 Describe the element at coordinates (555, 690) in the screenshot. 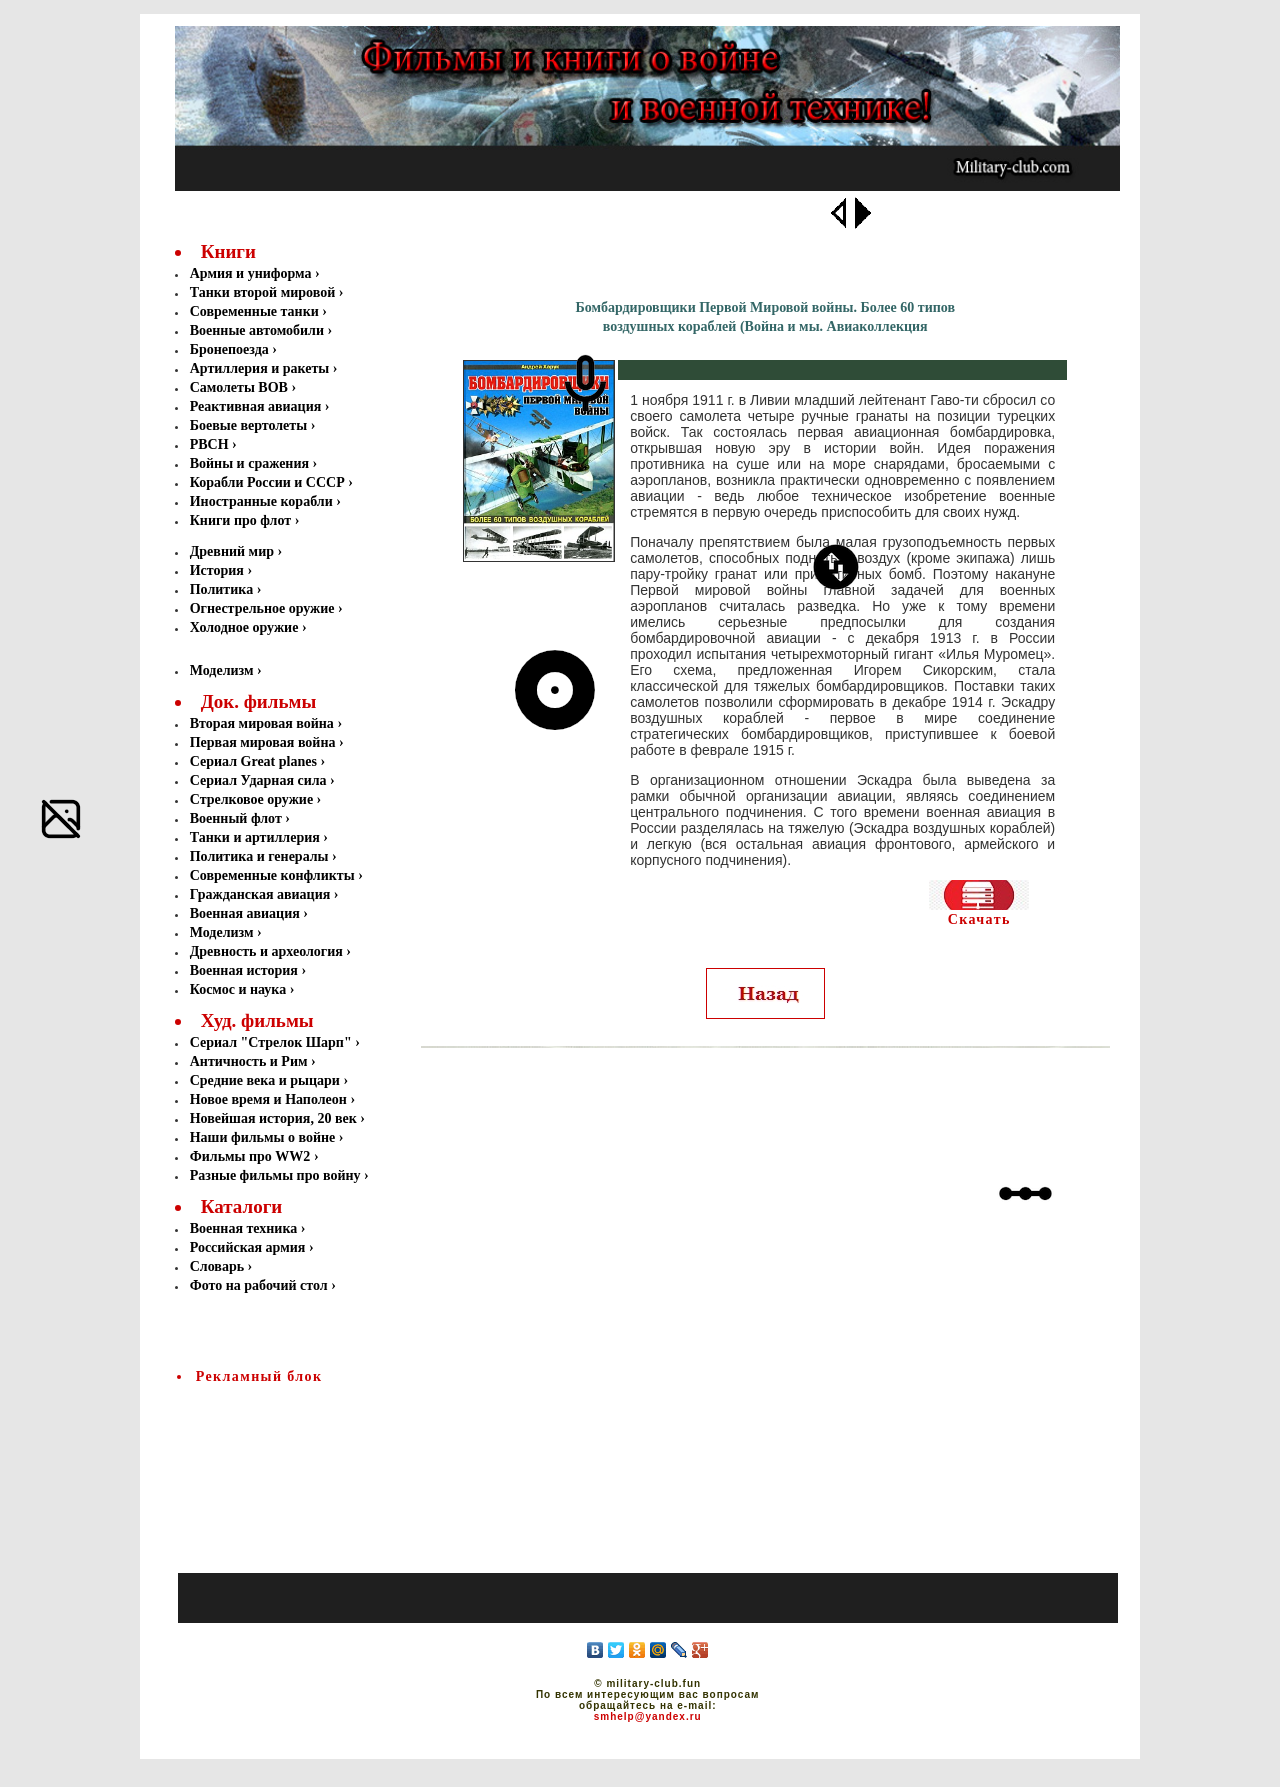

I see `access your music library or albums` at that location.